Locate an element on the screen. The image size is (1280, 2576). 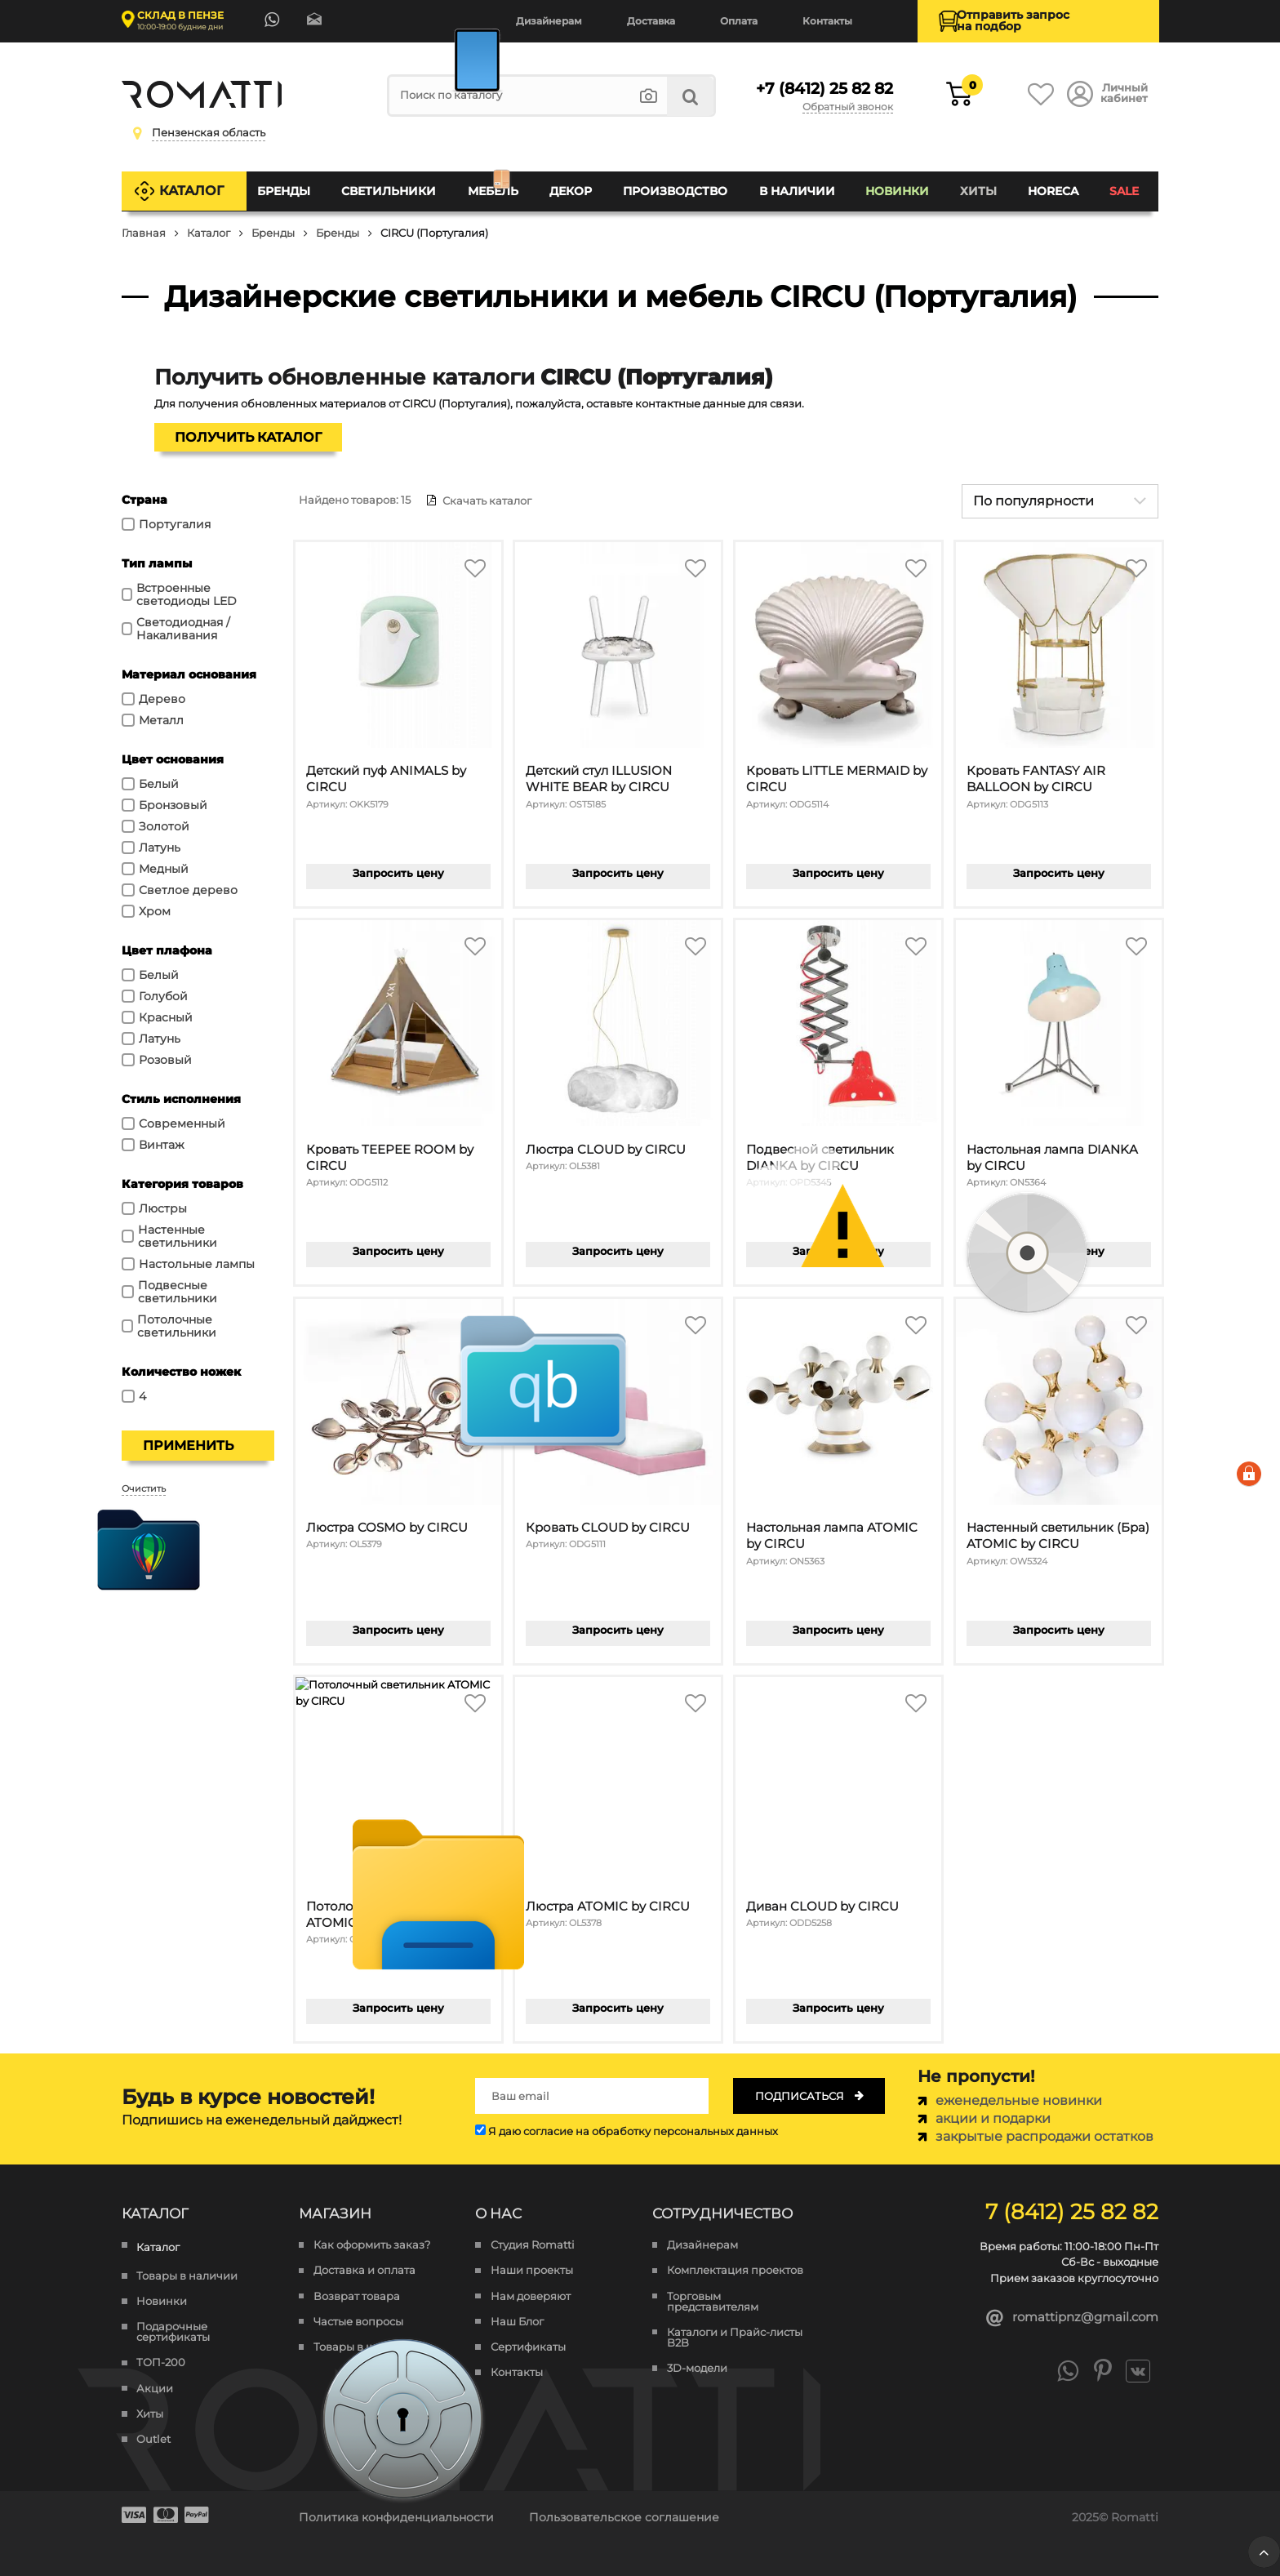
indicates a file or folder is read-only is located at coordinates (1249, 1474).